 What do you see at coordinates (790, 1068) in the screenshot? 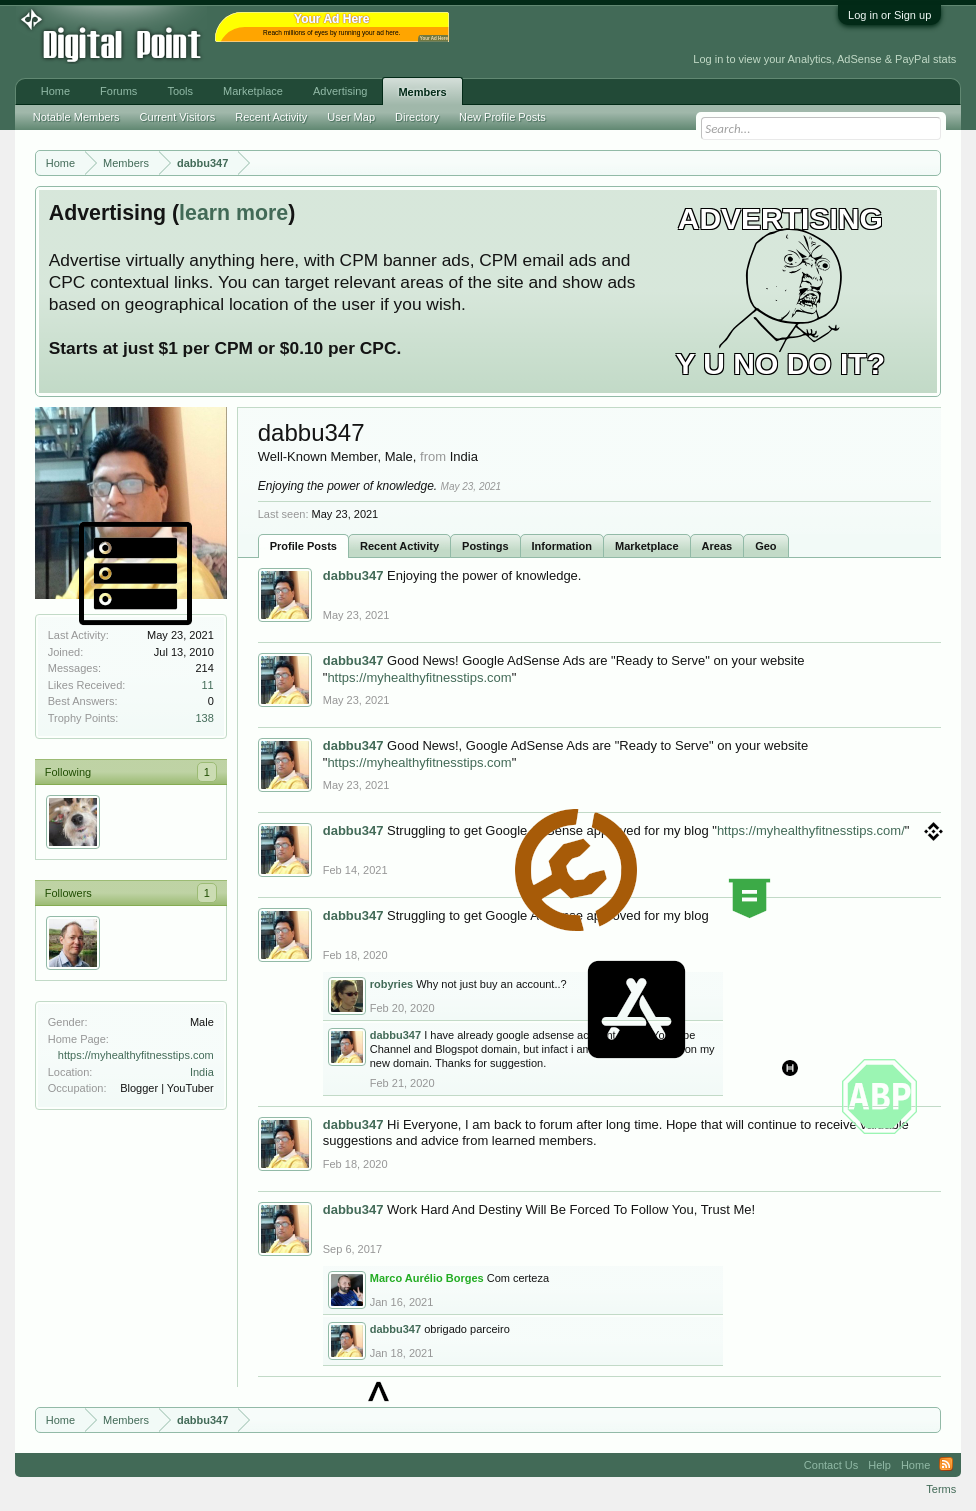
I see `hedera hashgraph platform logo` at bounding box center [790, 1068].